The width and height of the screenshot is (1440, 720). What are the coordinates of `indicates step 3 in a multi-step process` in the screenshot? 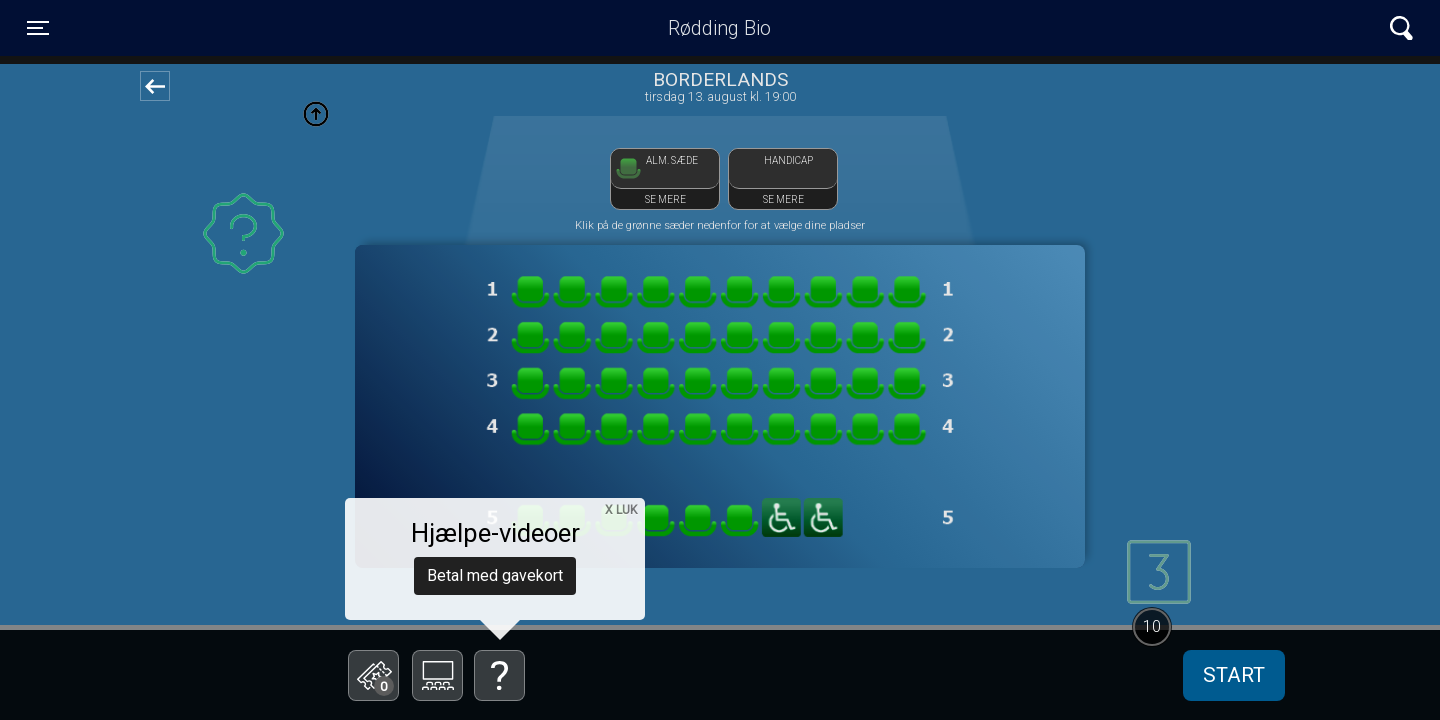 It's located at (1159, 572).